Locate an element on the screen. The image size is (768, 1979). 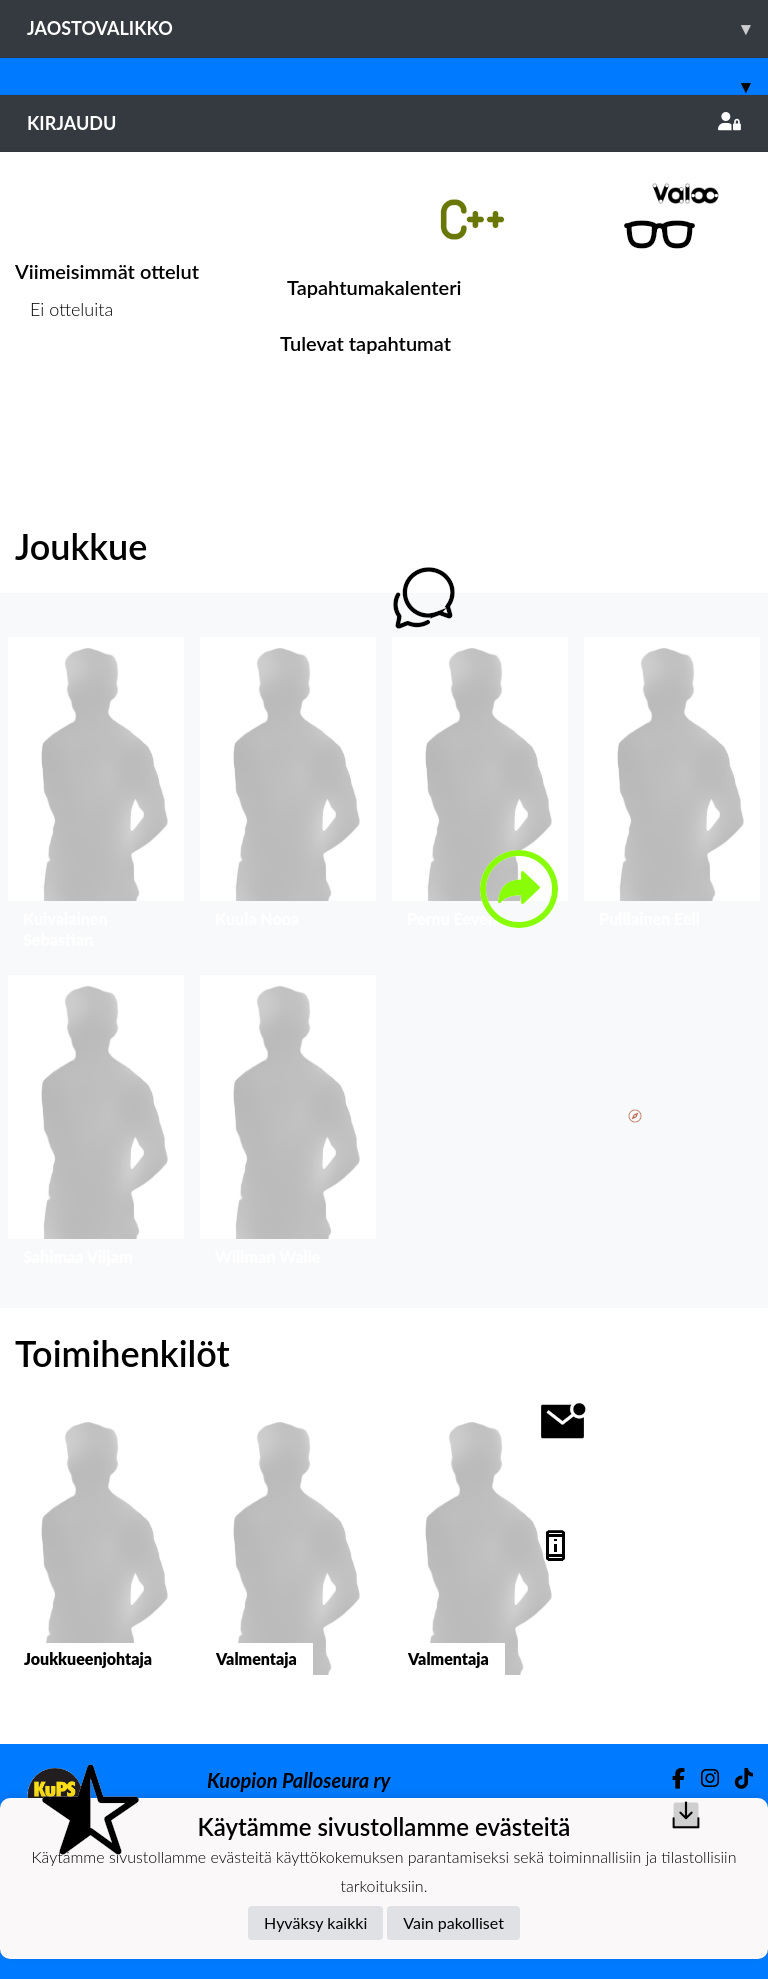
open messaging or chat is located at coordinates (424, 598).